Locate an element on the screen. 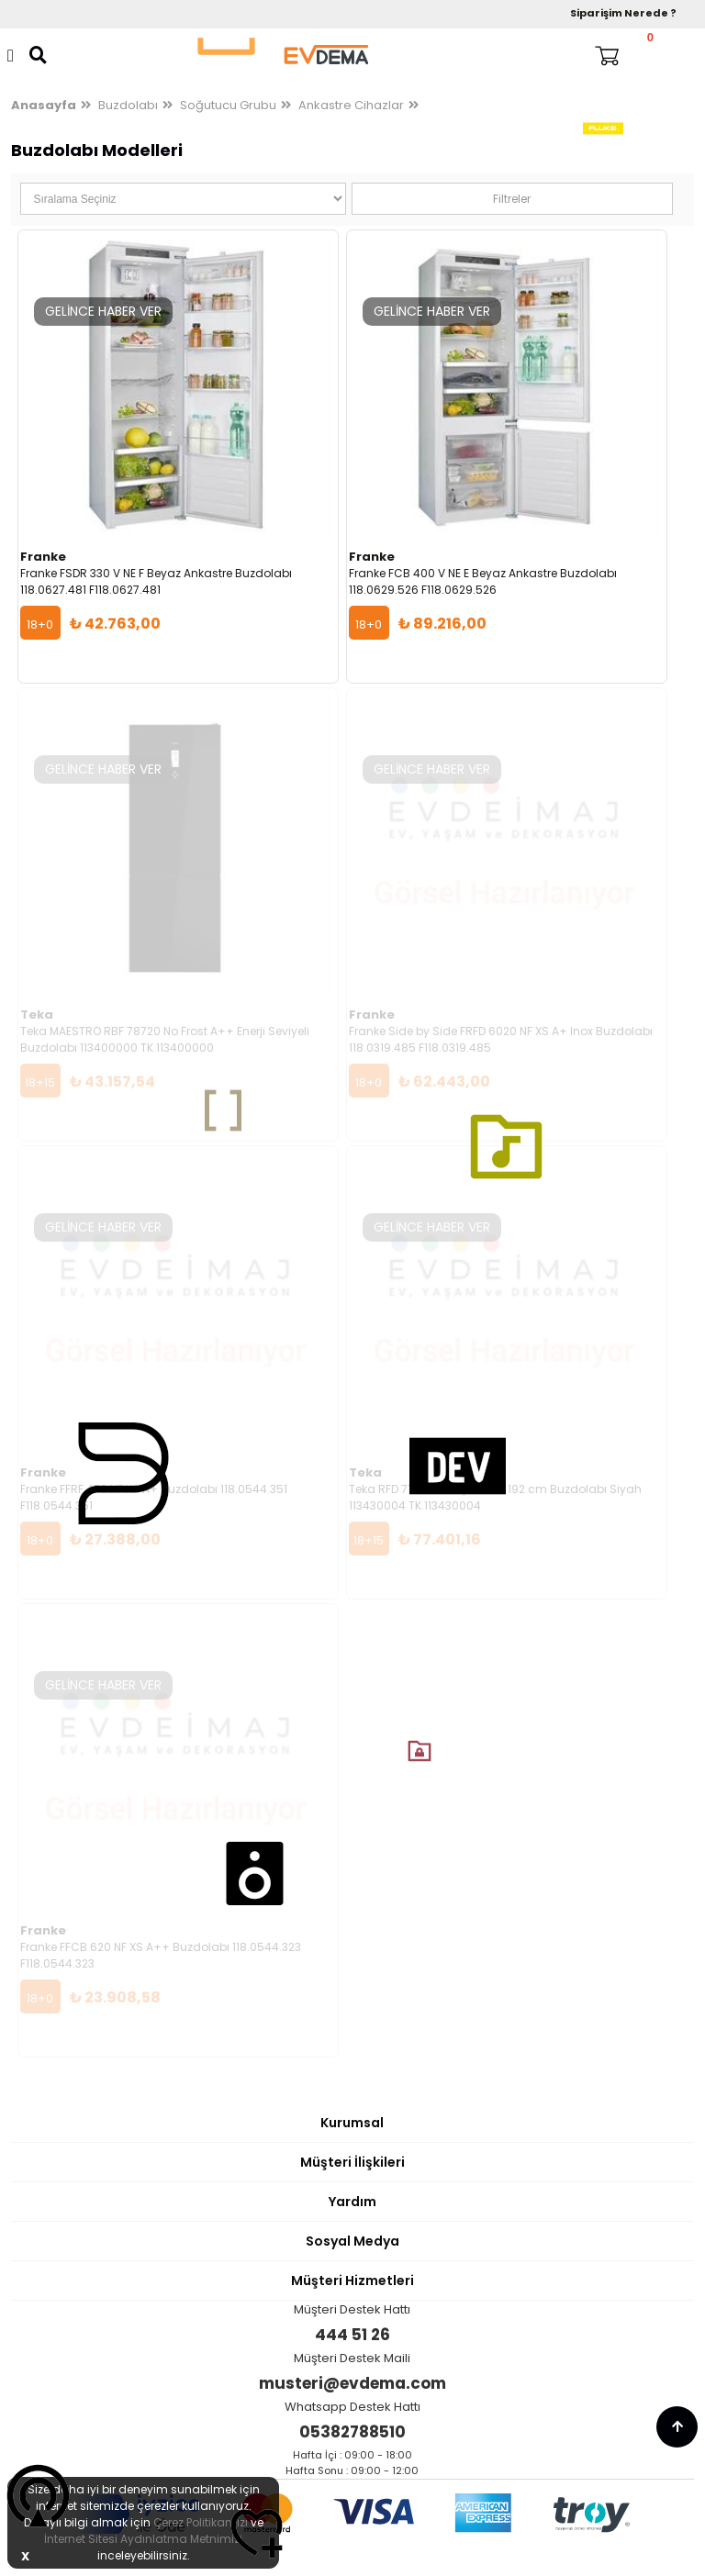 The width and height of the screenshot is (705, 2576). adjust speaker or audio output settings is located at coordinates (254, 1873).